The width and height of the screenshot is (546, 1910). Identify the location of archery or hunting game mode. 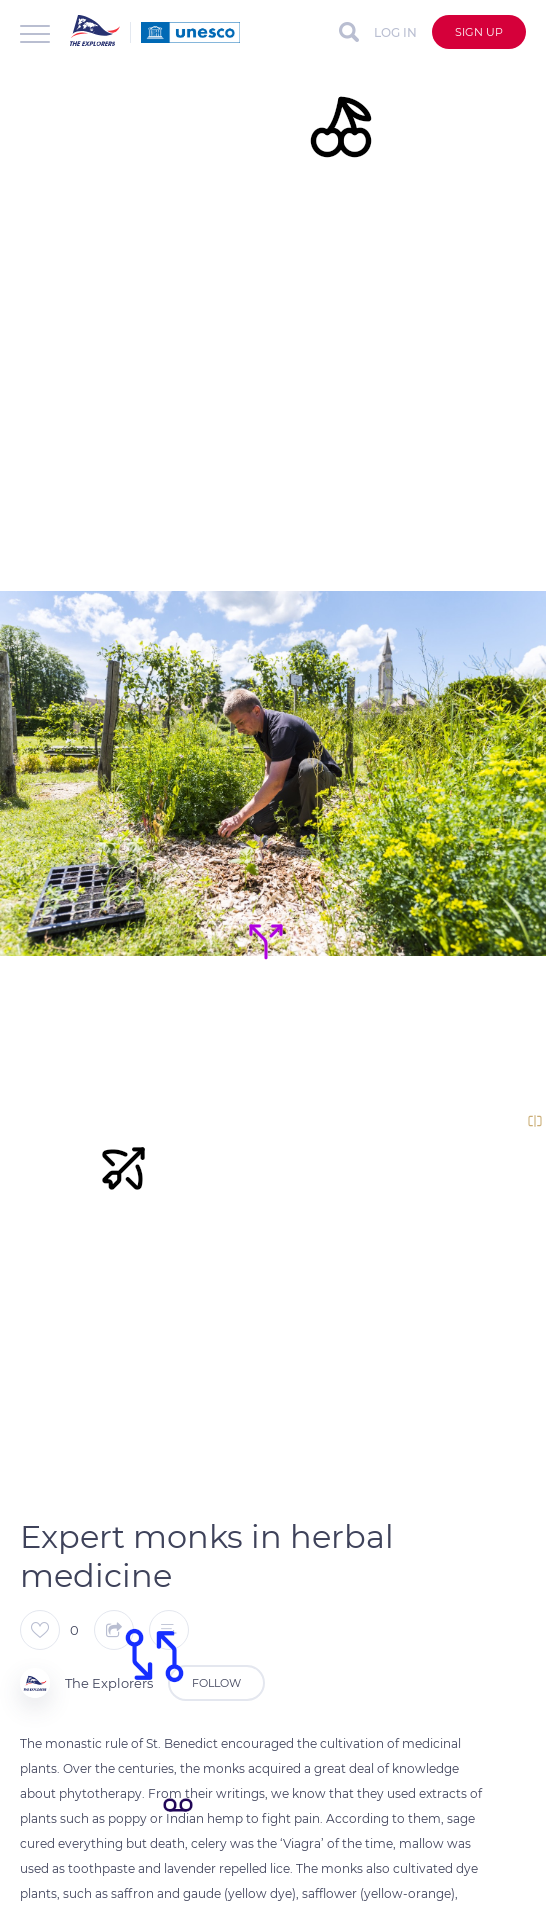
(123, 1168).